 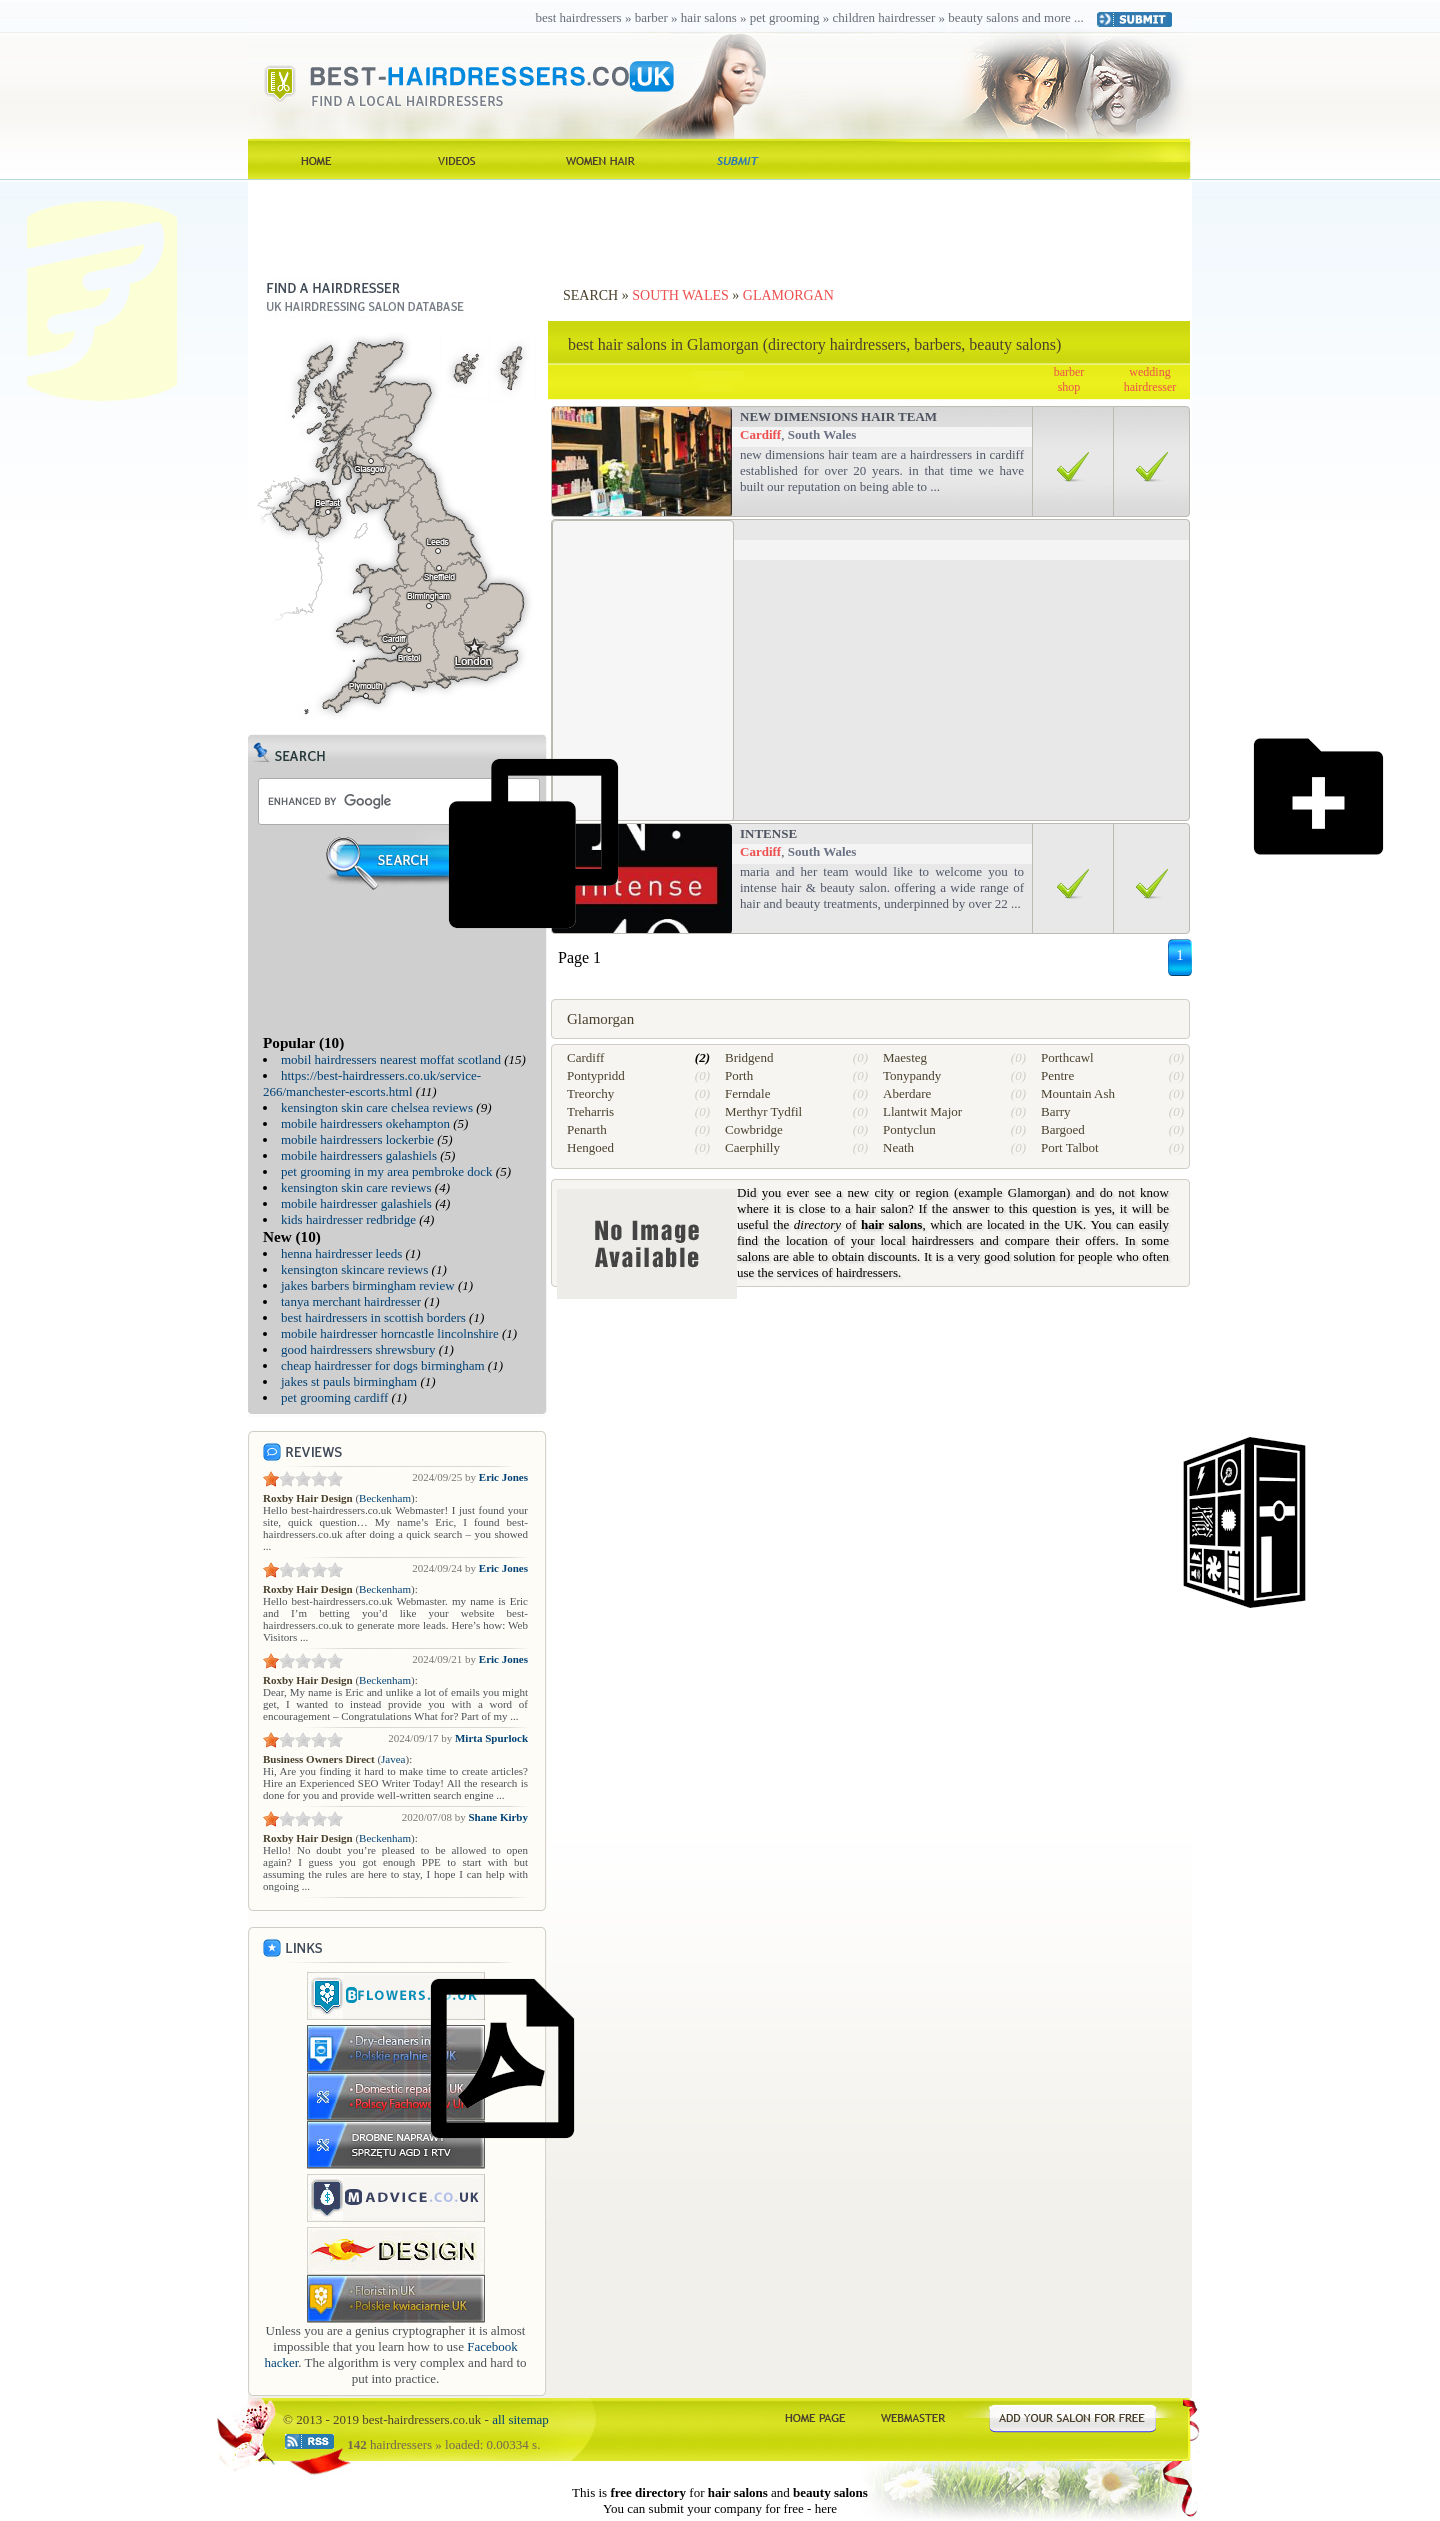 What do you see at coordinates (502, 2058) in the screenshot?
I see `view or open a PDF document` at bounding box center [502, 2058].